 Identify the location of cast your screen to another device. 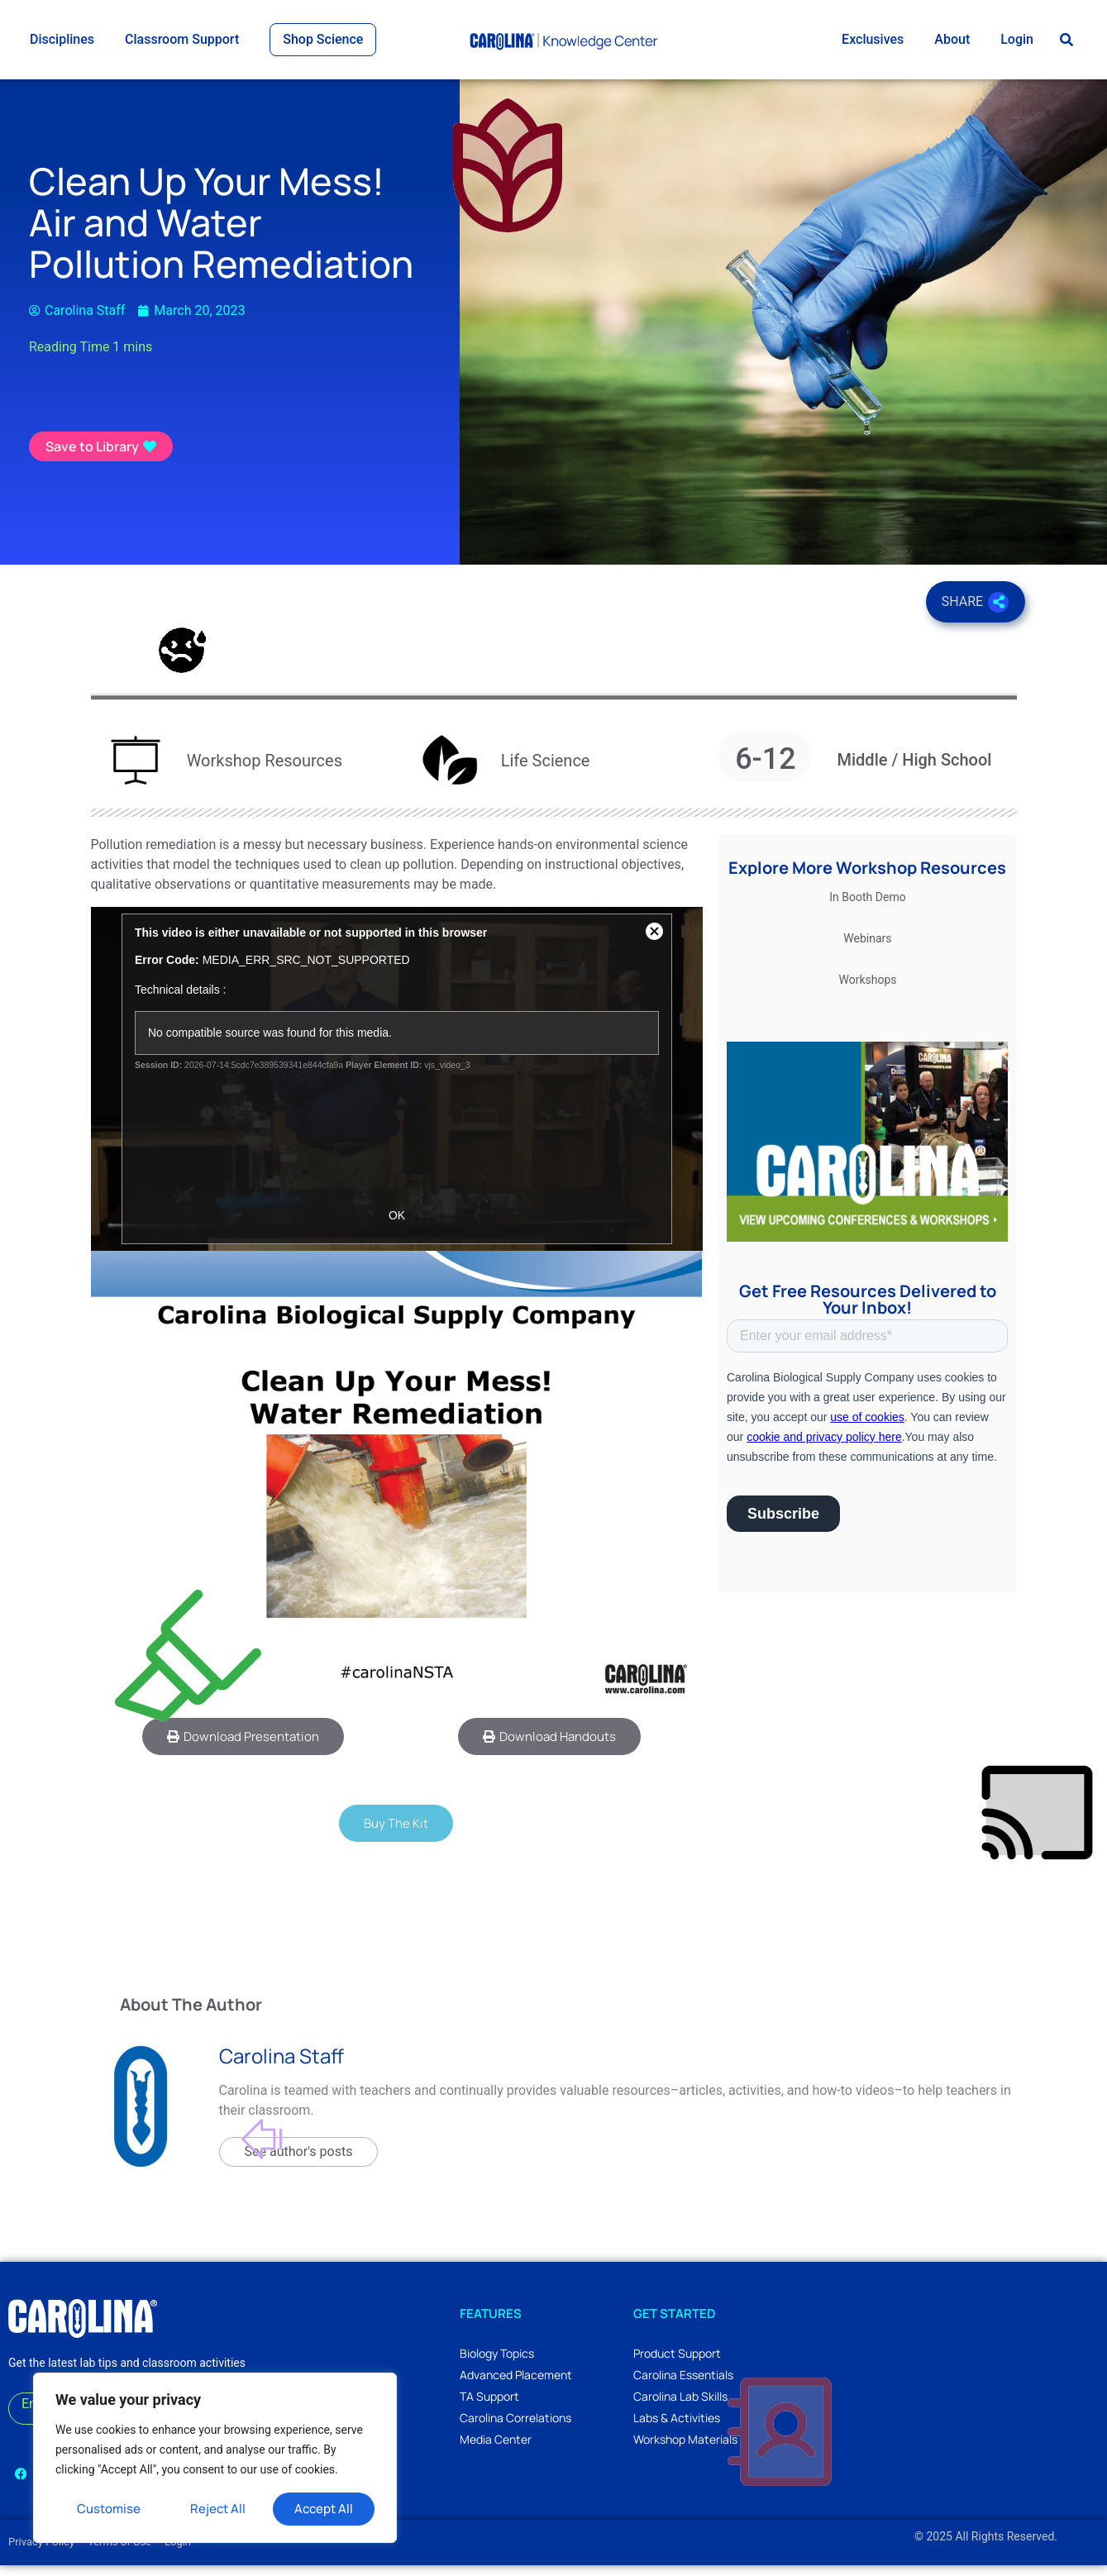
(1037, 1812).